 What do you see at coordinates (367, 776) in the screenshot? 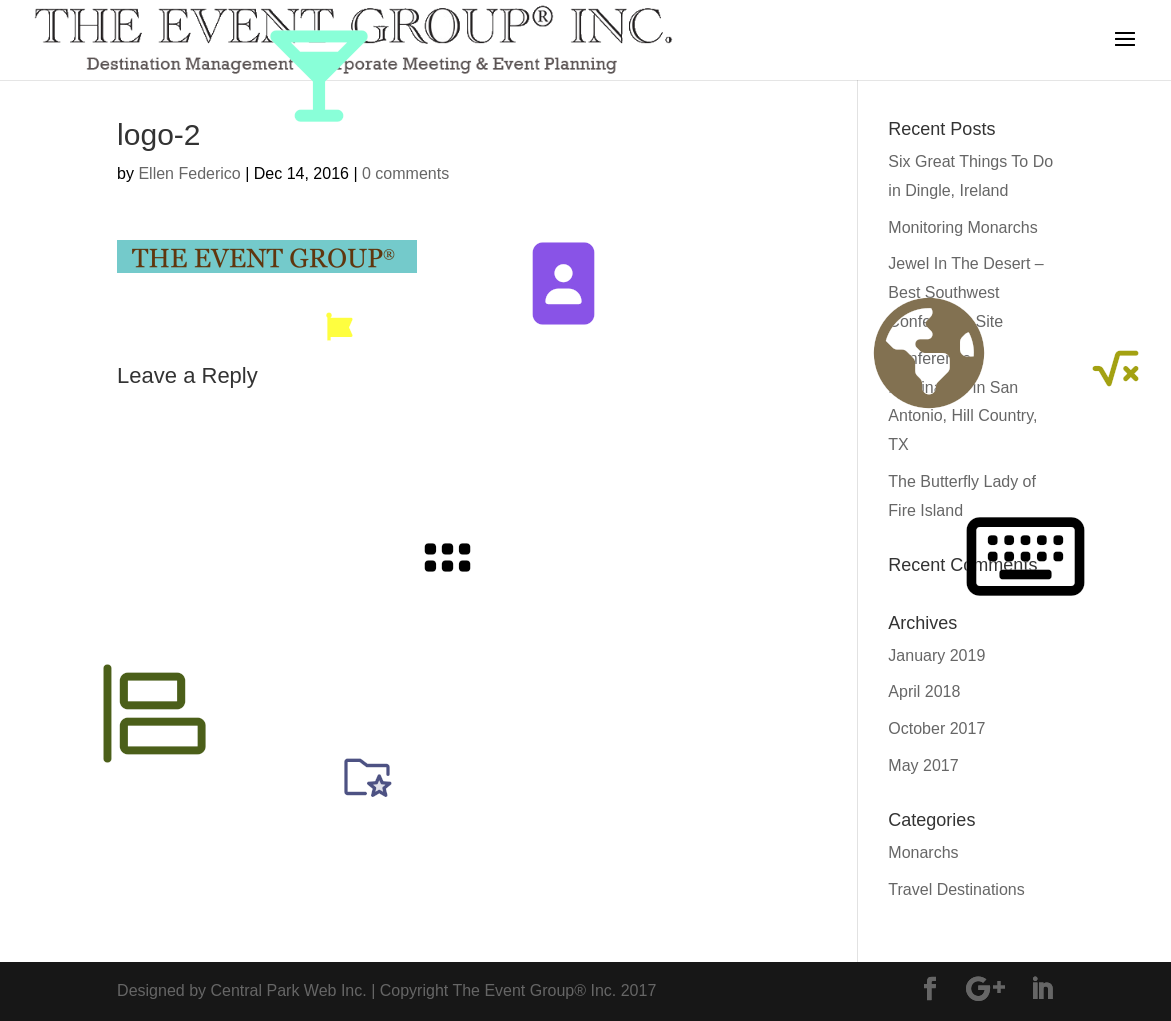
I see `access your starred or favorite folders` at bounding box center [367, 776].